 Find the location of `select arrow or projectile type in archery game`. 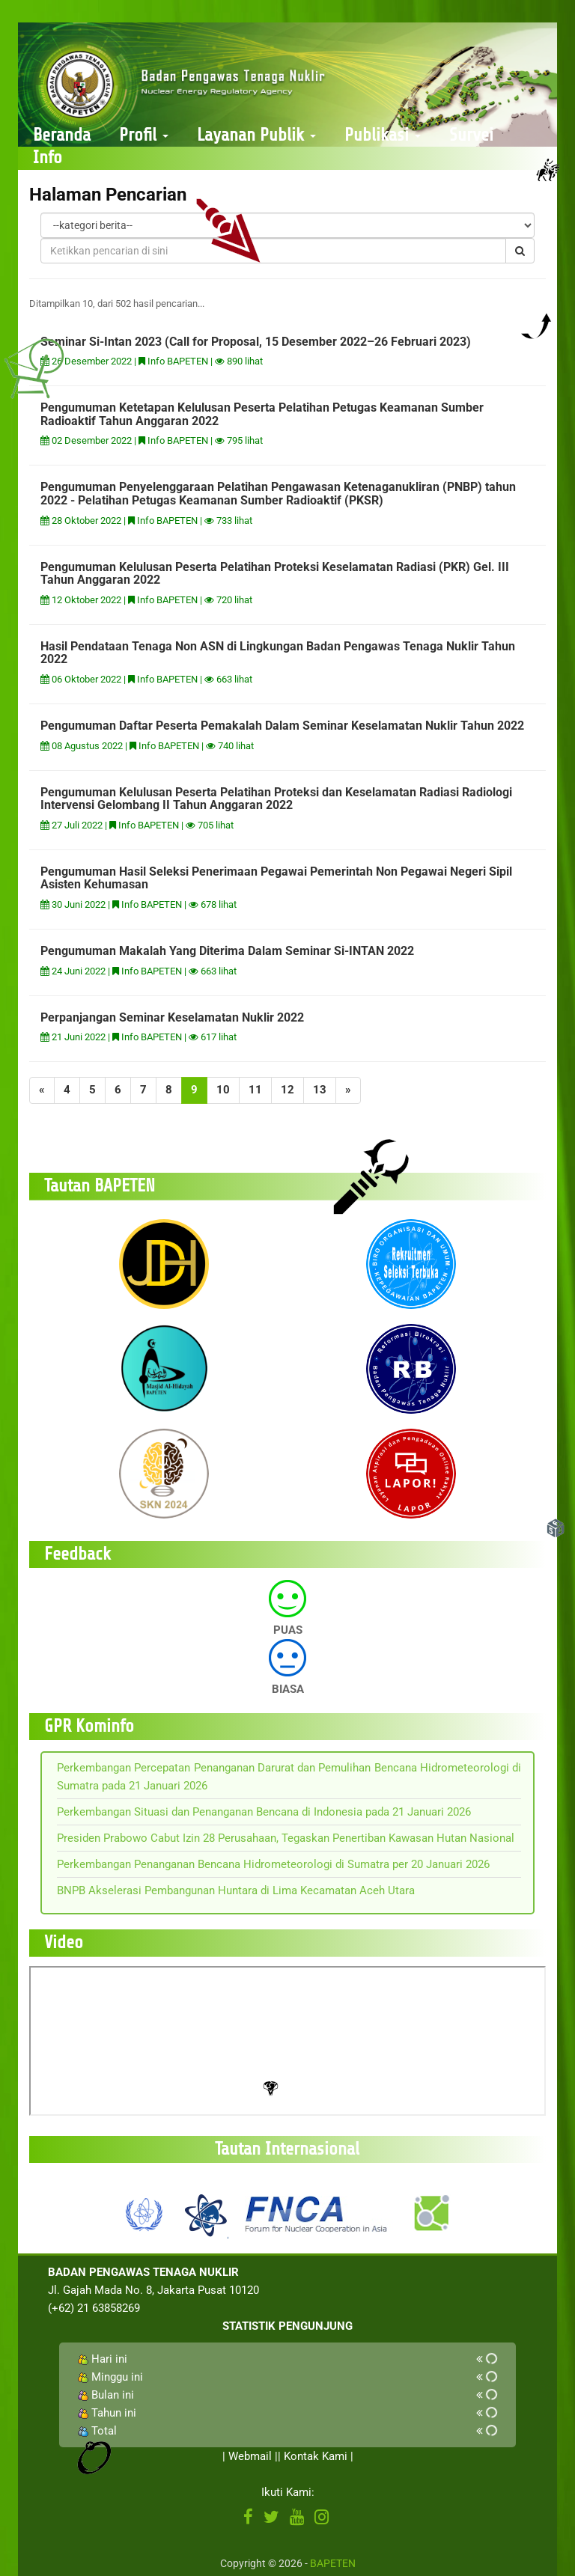

select arrow or projectile type in archery game is located at coordinates (228, 231).